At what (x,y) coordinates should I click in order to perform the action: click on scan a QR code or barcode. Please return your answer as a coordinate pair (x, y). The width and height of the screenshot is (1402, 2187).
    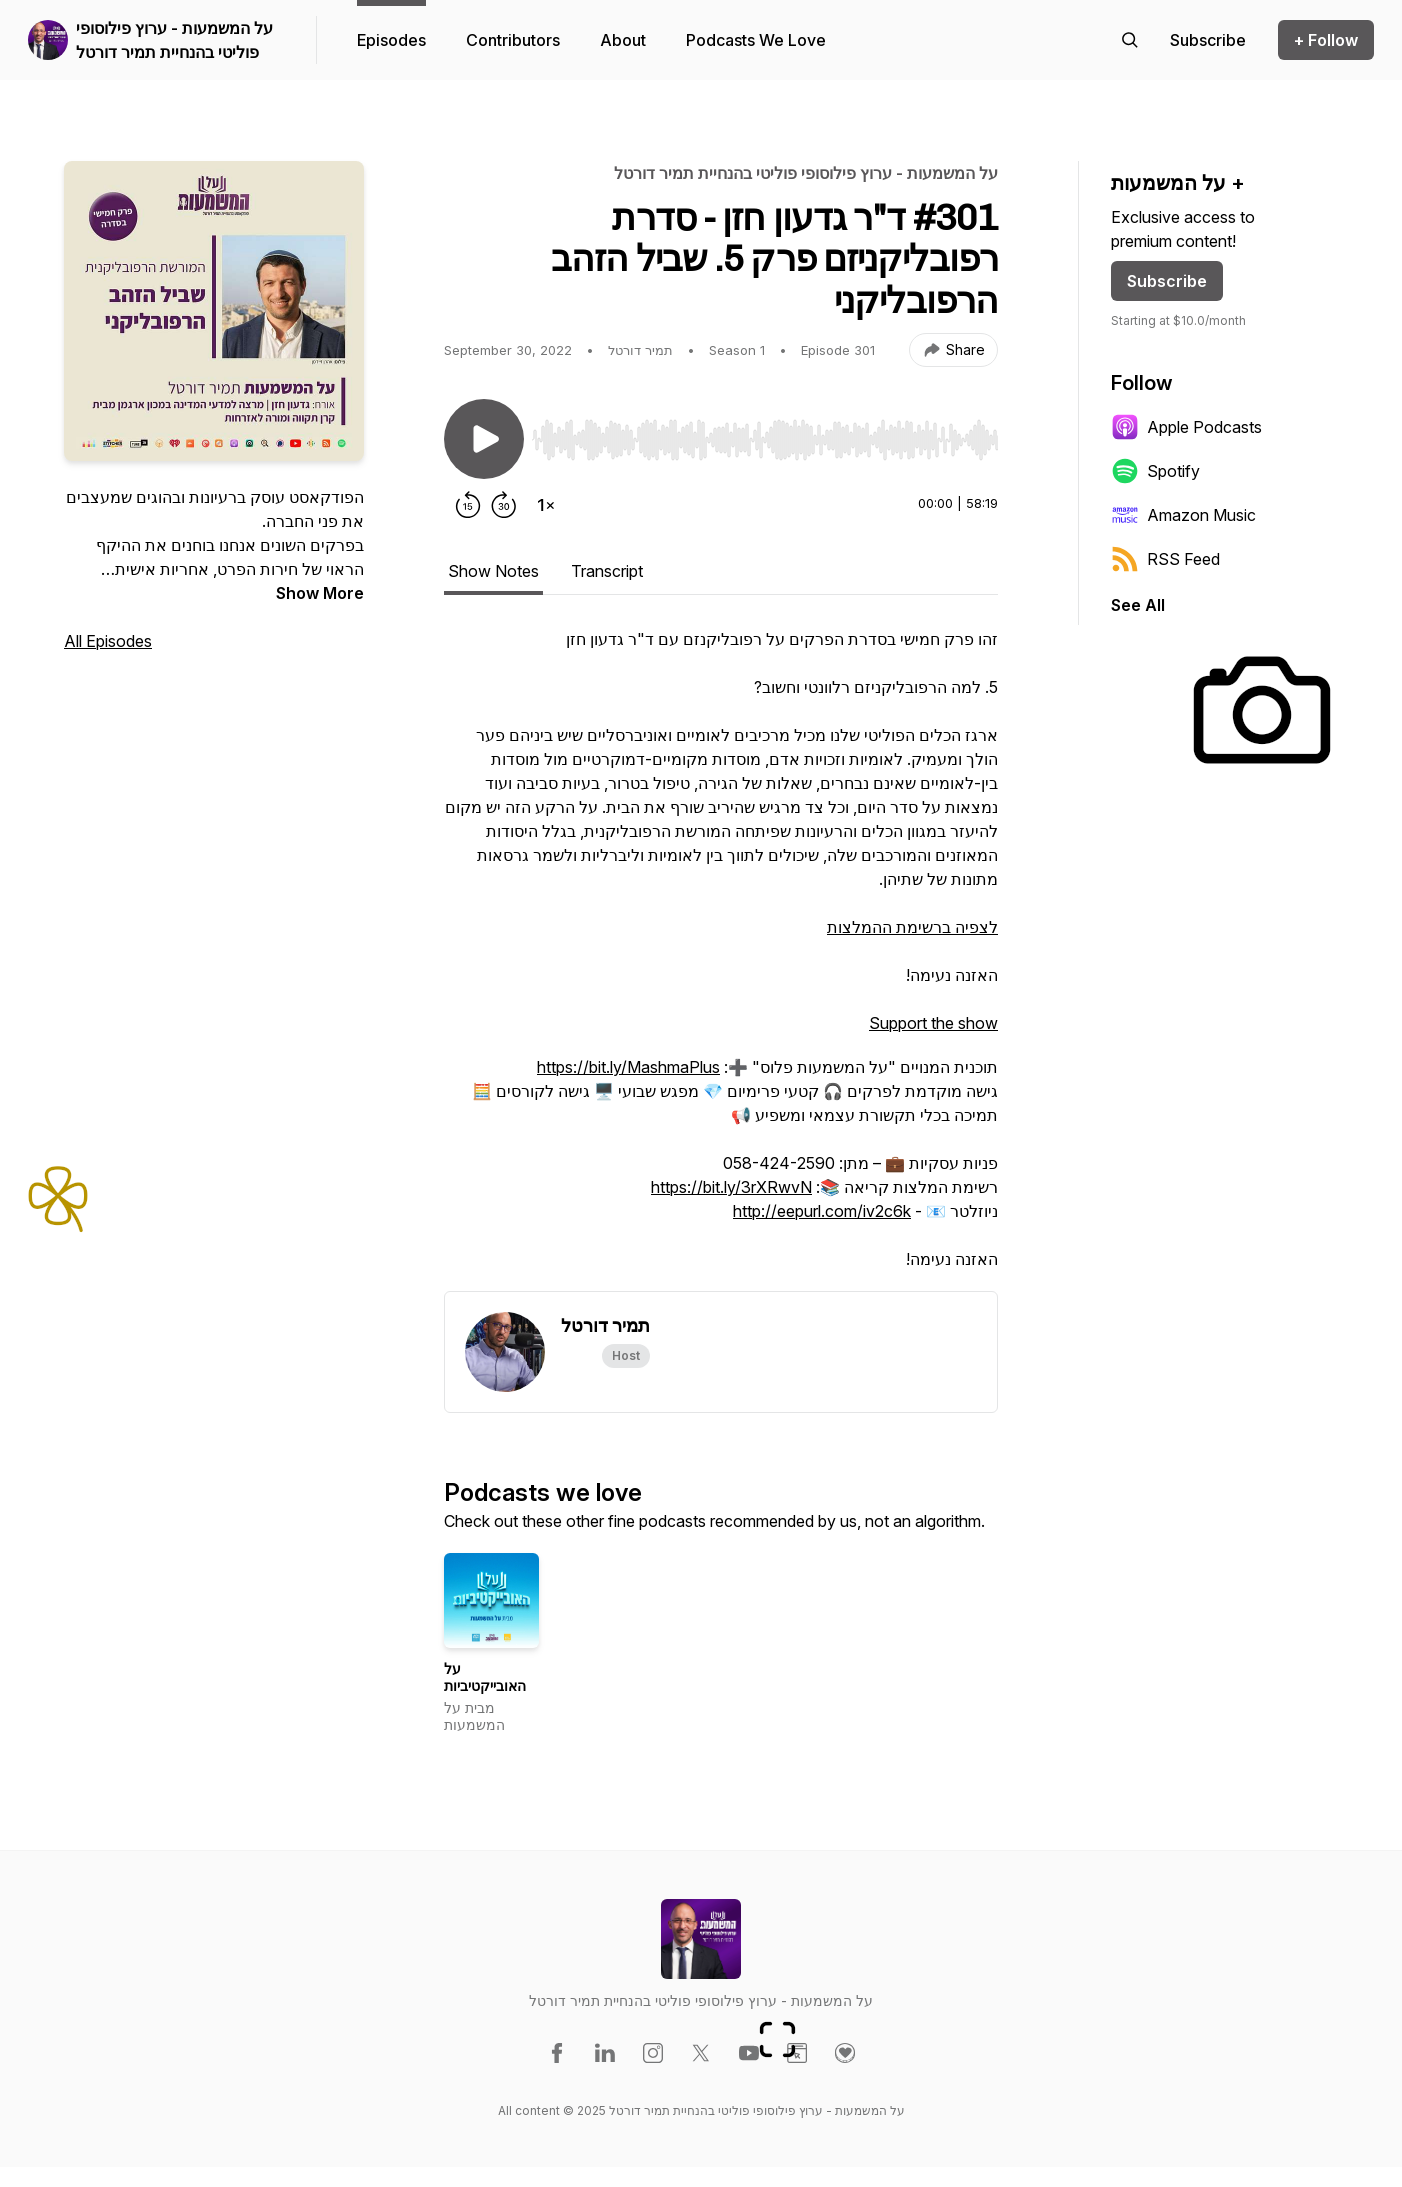
    Looking at the image, I should click on (777, 2039).